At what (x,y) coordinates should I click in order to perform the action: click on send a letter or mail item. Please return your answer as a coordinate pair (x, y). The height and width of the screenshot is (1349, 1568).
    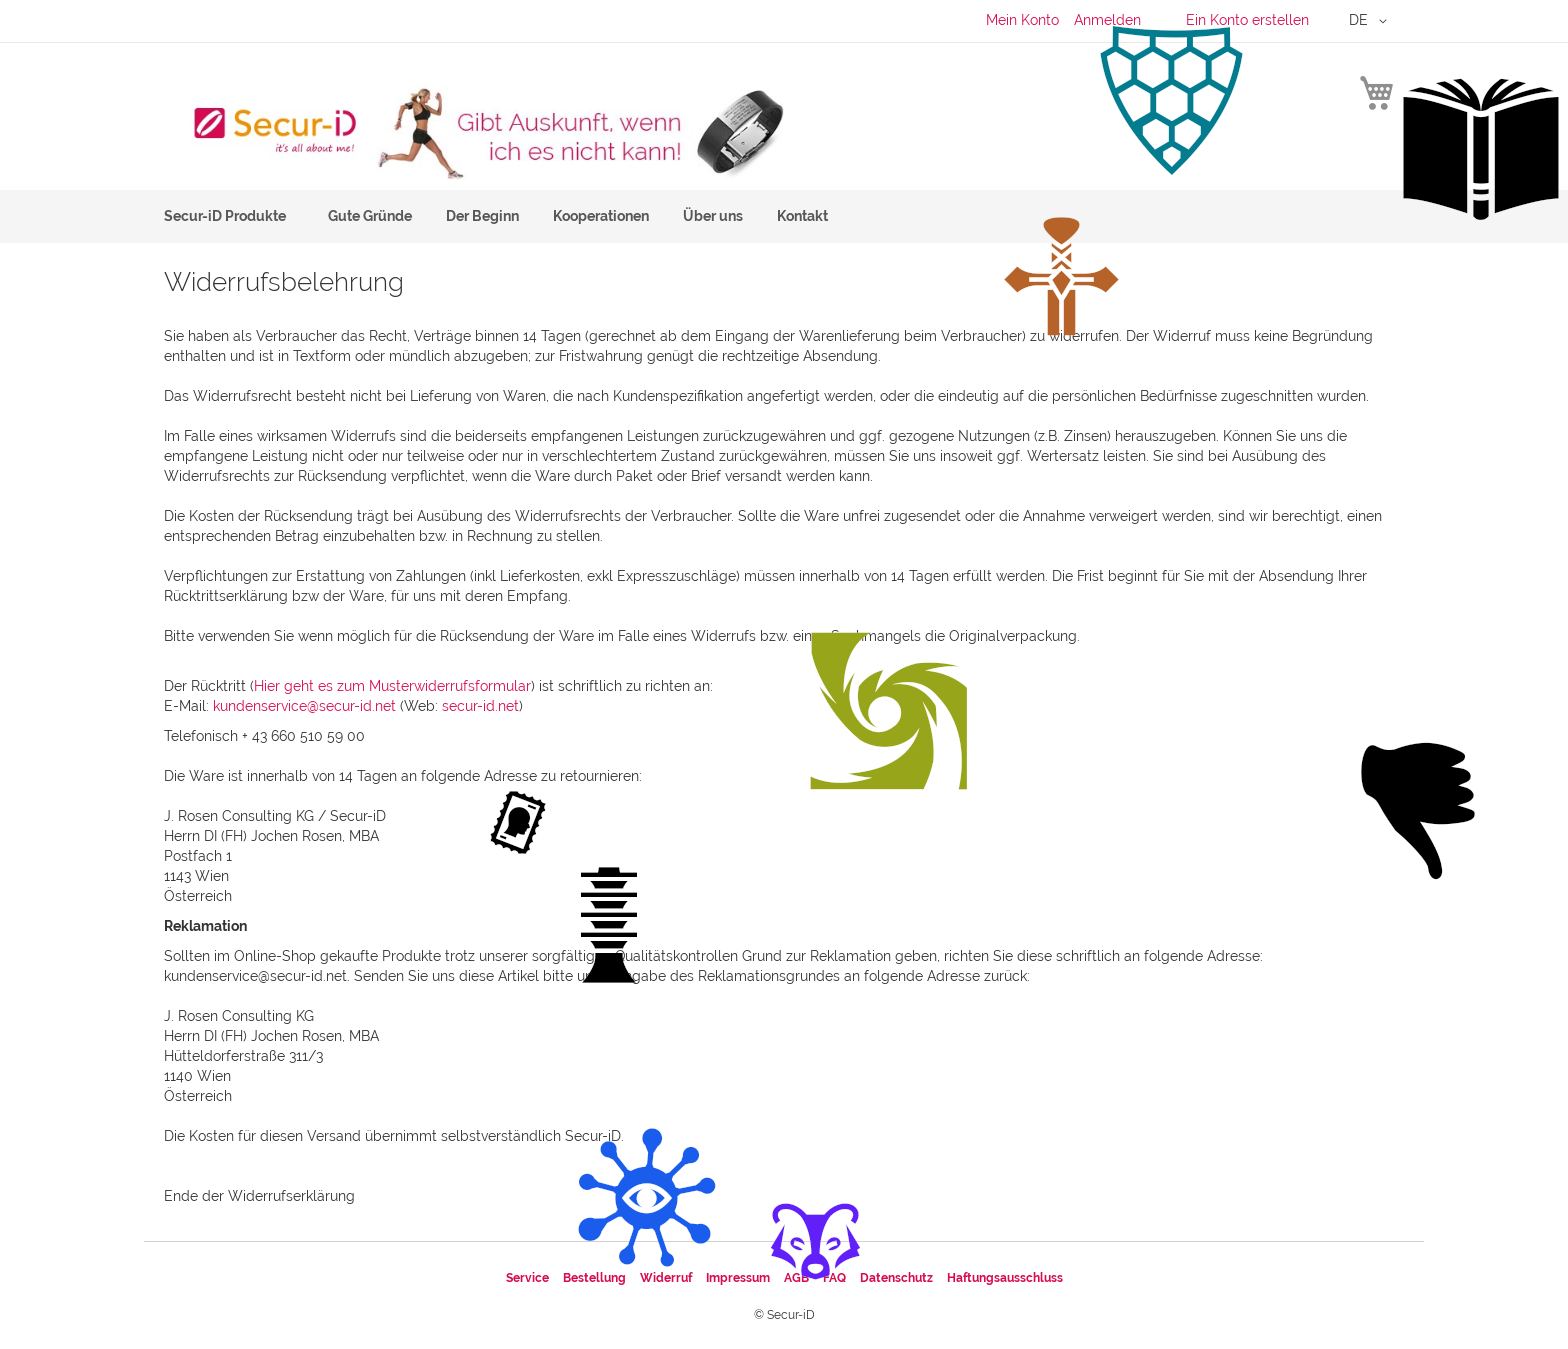
    Looking at the image, I should click on (517, 822).